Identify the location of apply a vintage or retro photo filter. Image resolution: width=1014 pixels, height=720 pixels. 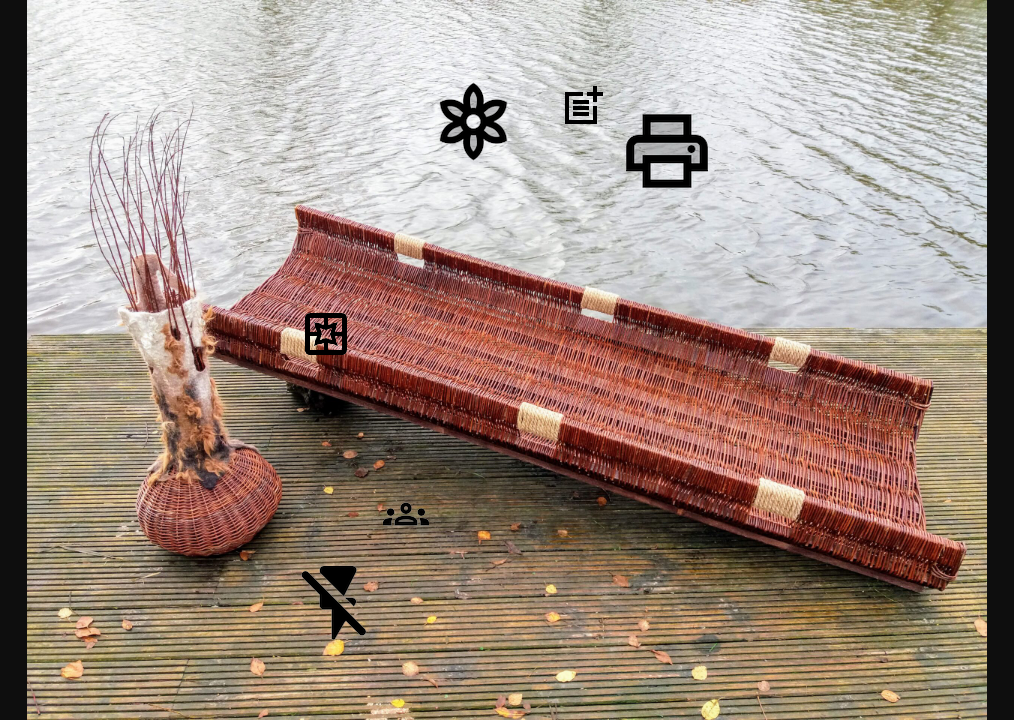
(473, 121).